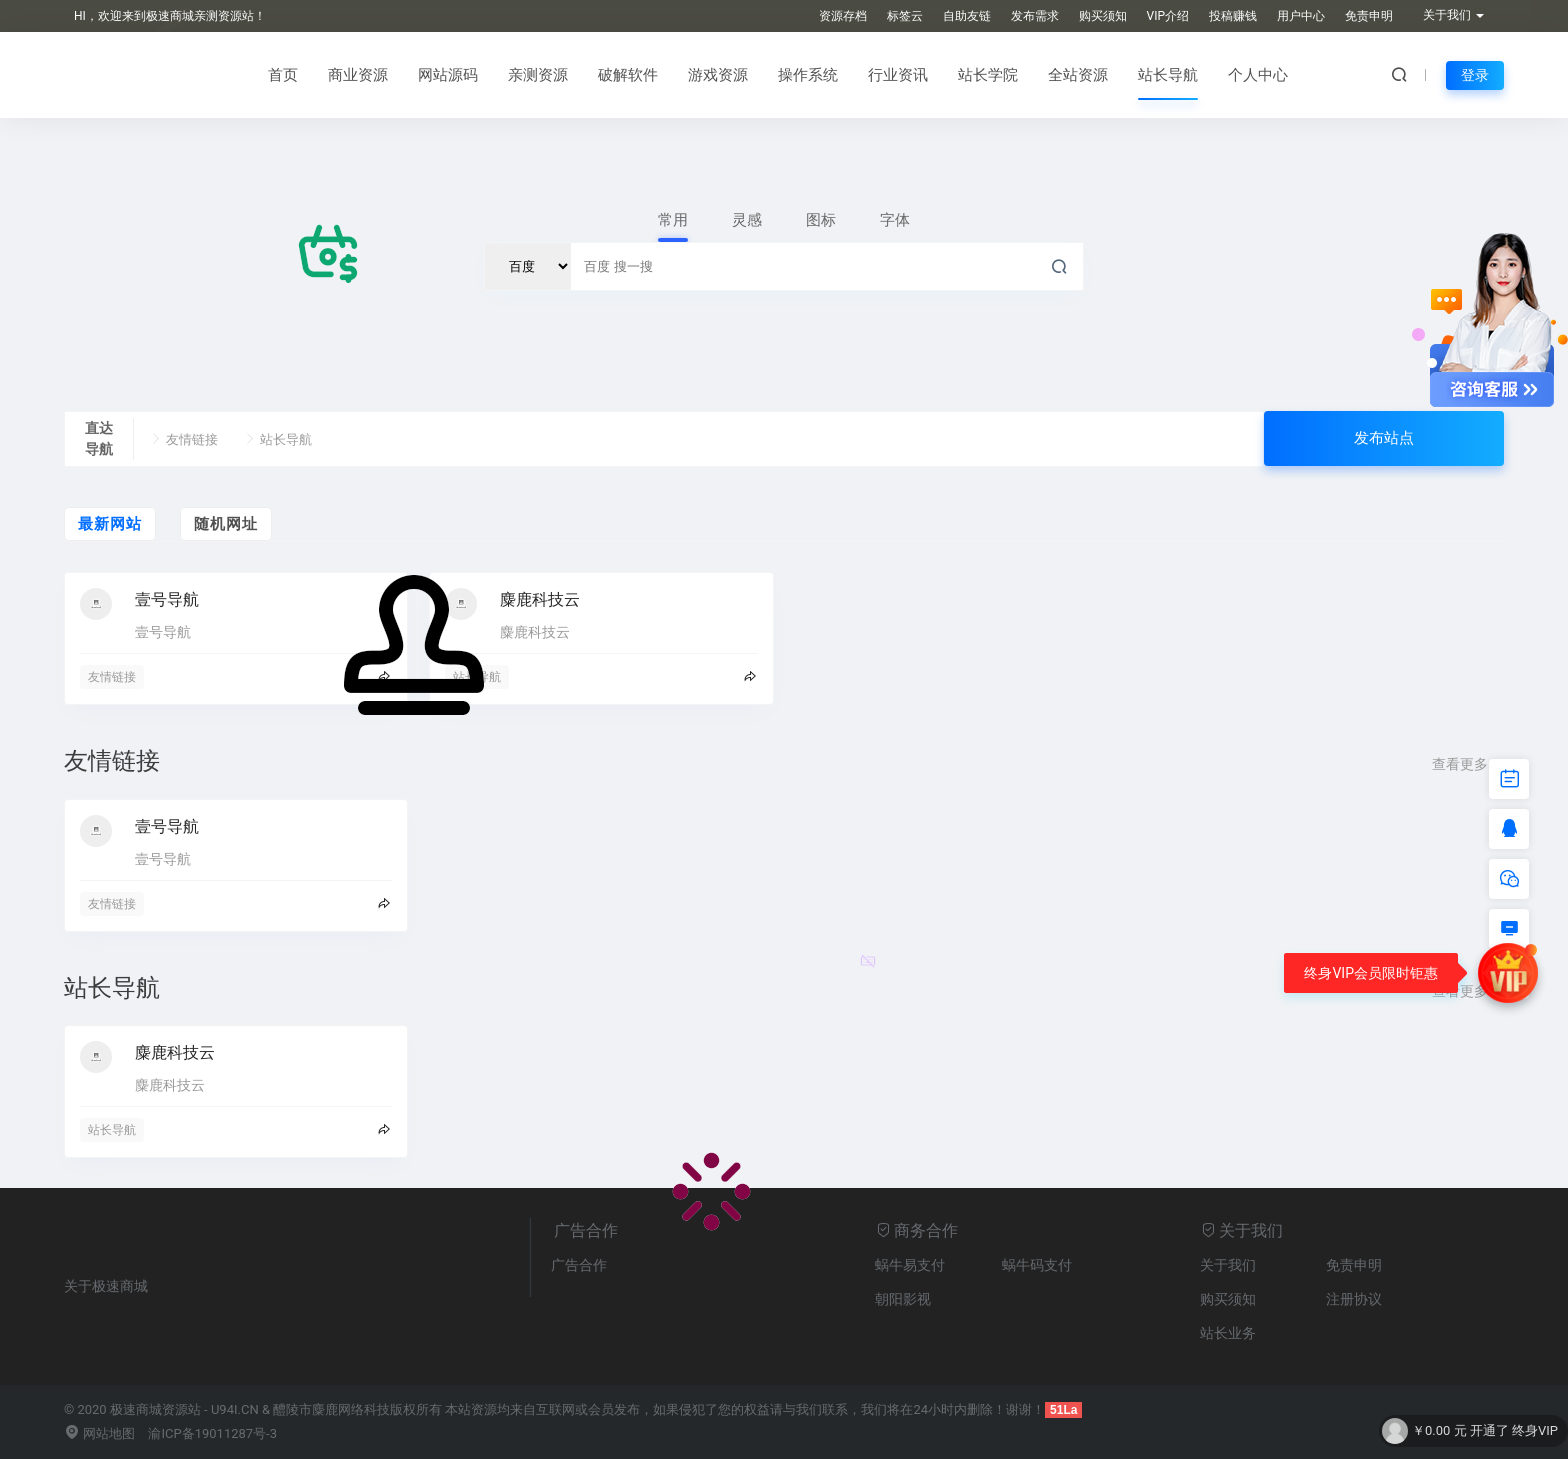 The image size is (1568, 1459). What do you see at coordinates (414, 645) in the screenshot?
I see `apply a stamp or approval mark` at bounding box center [414, 645].